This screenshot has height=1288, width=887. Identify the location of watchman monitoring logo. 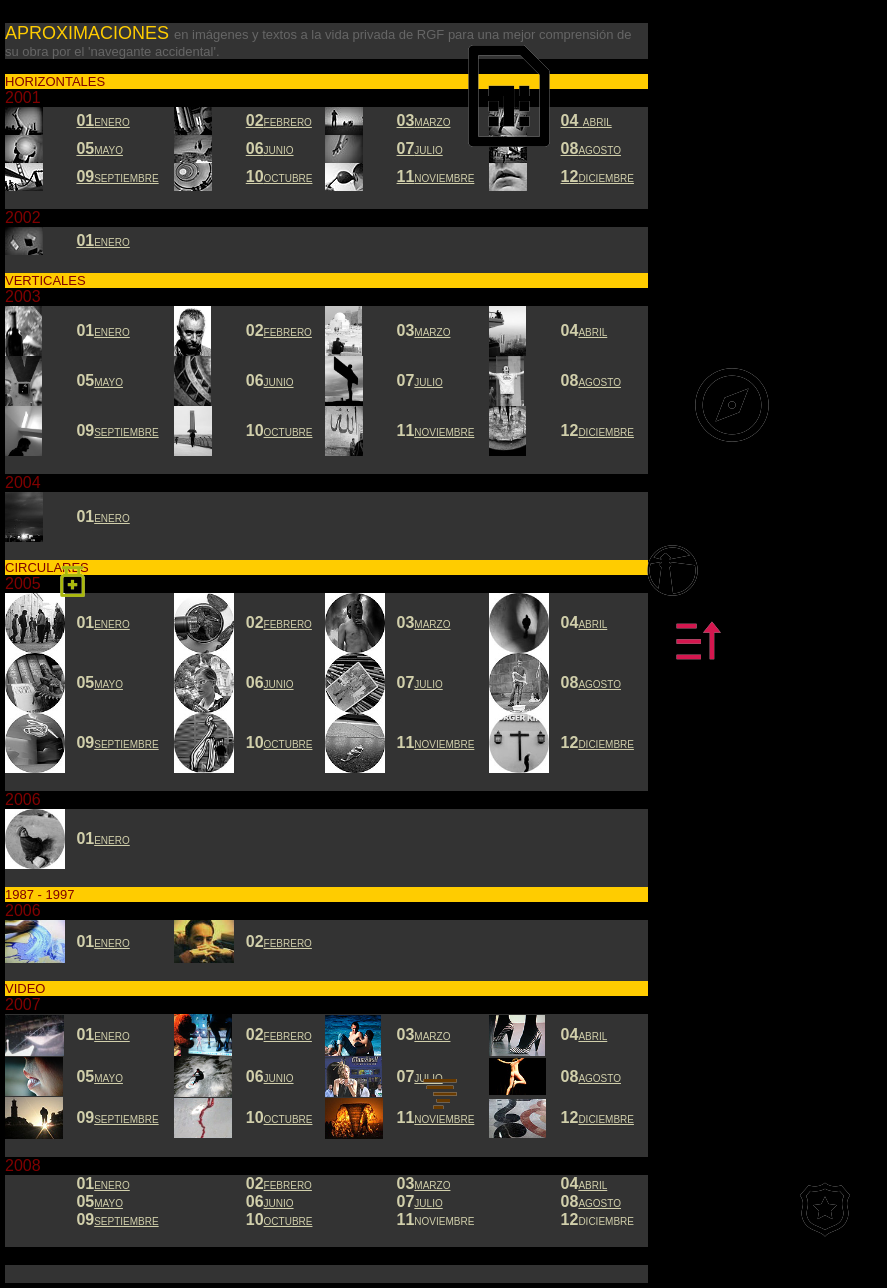
(672, 570).